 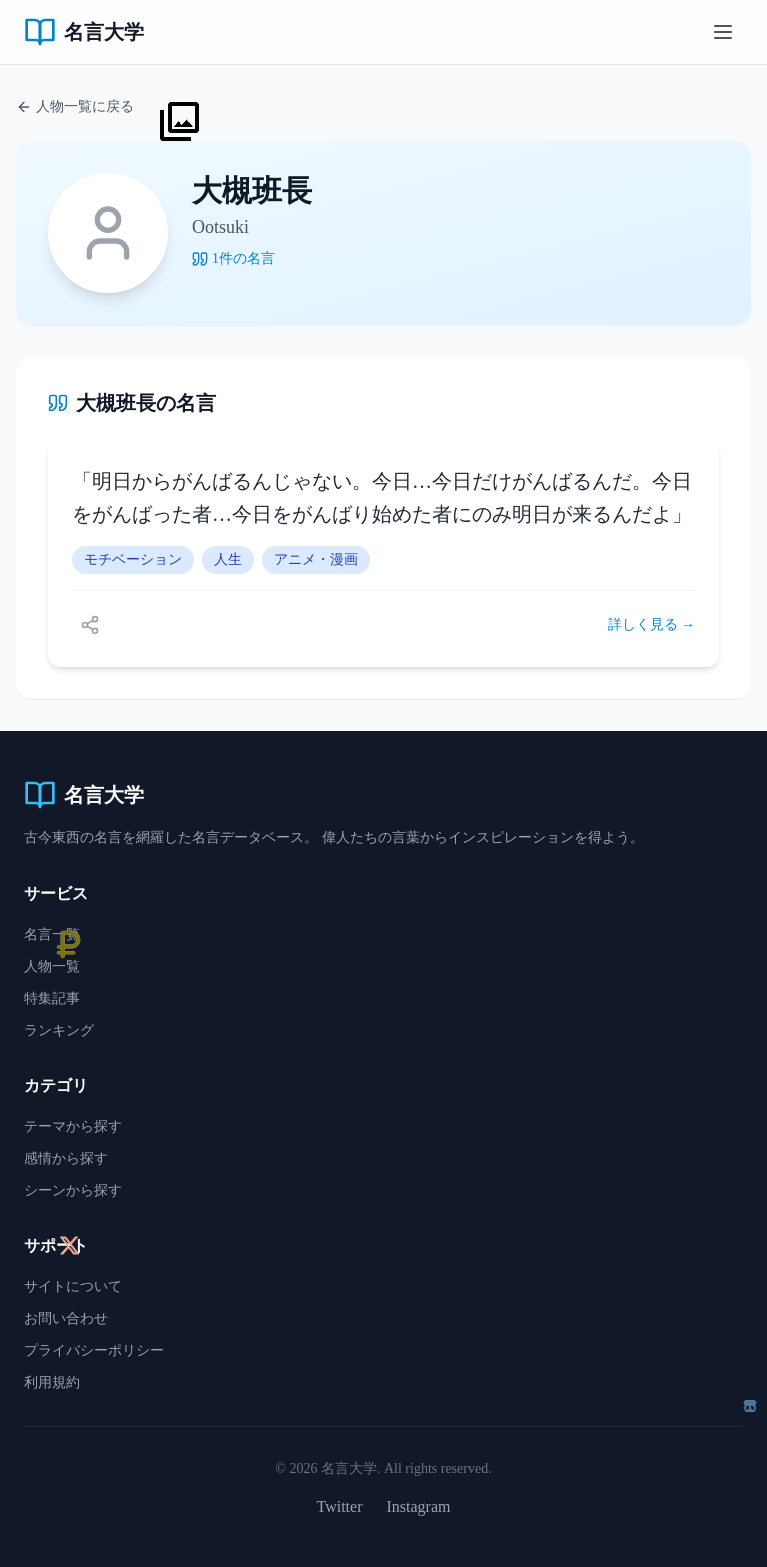 I want to click on indicates Russian ruble currency, so click(x=69, y=944).